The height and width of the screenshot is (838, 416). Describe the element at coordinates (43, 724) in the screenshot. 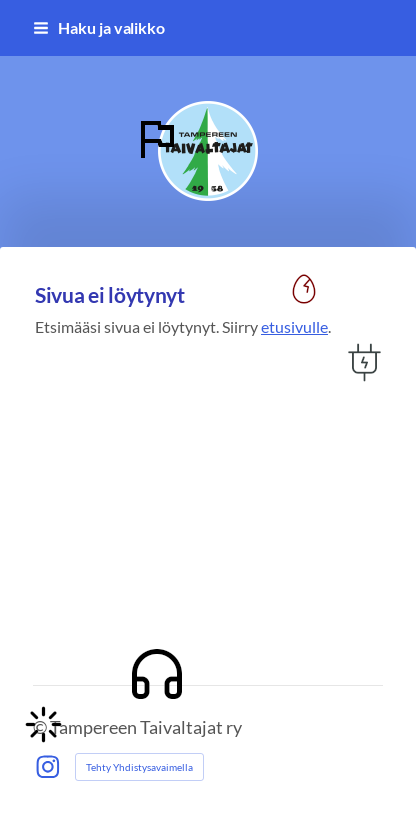

I see `content is loading` at that location.